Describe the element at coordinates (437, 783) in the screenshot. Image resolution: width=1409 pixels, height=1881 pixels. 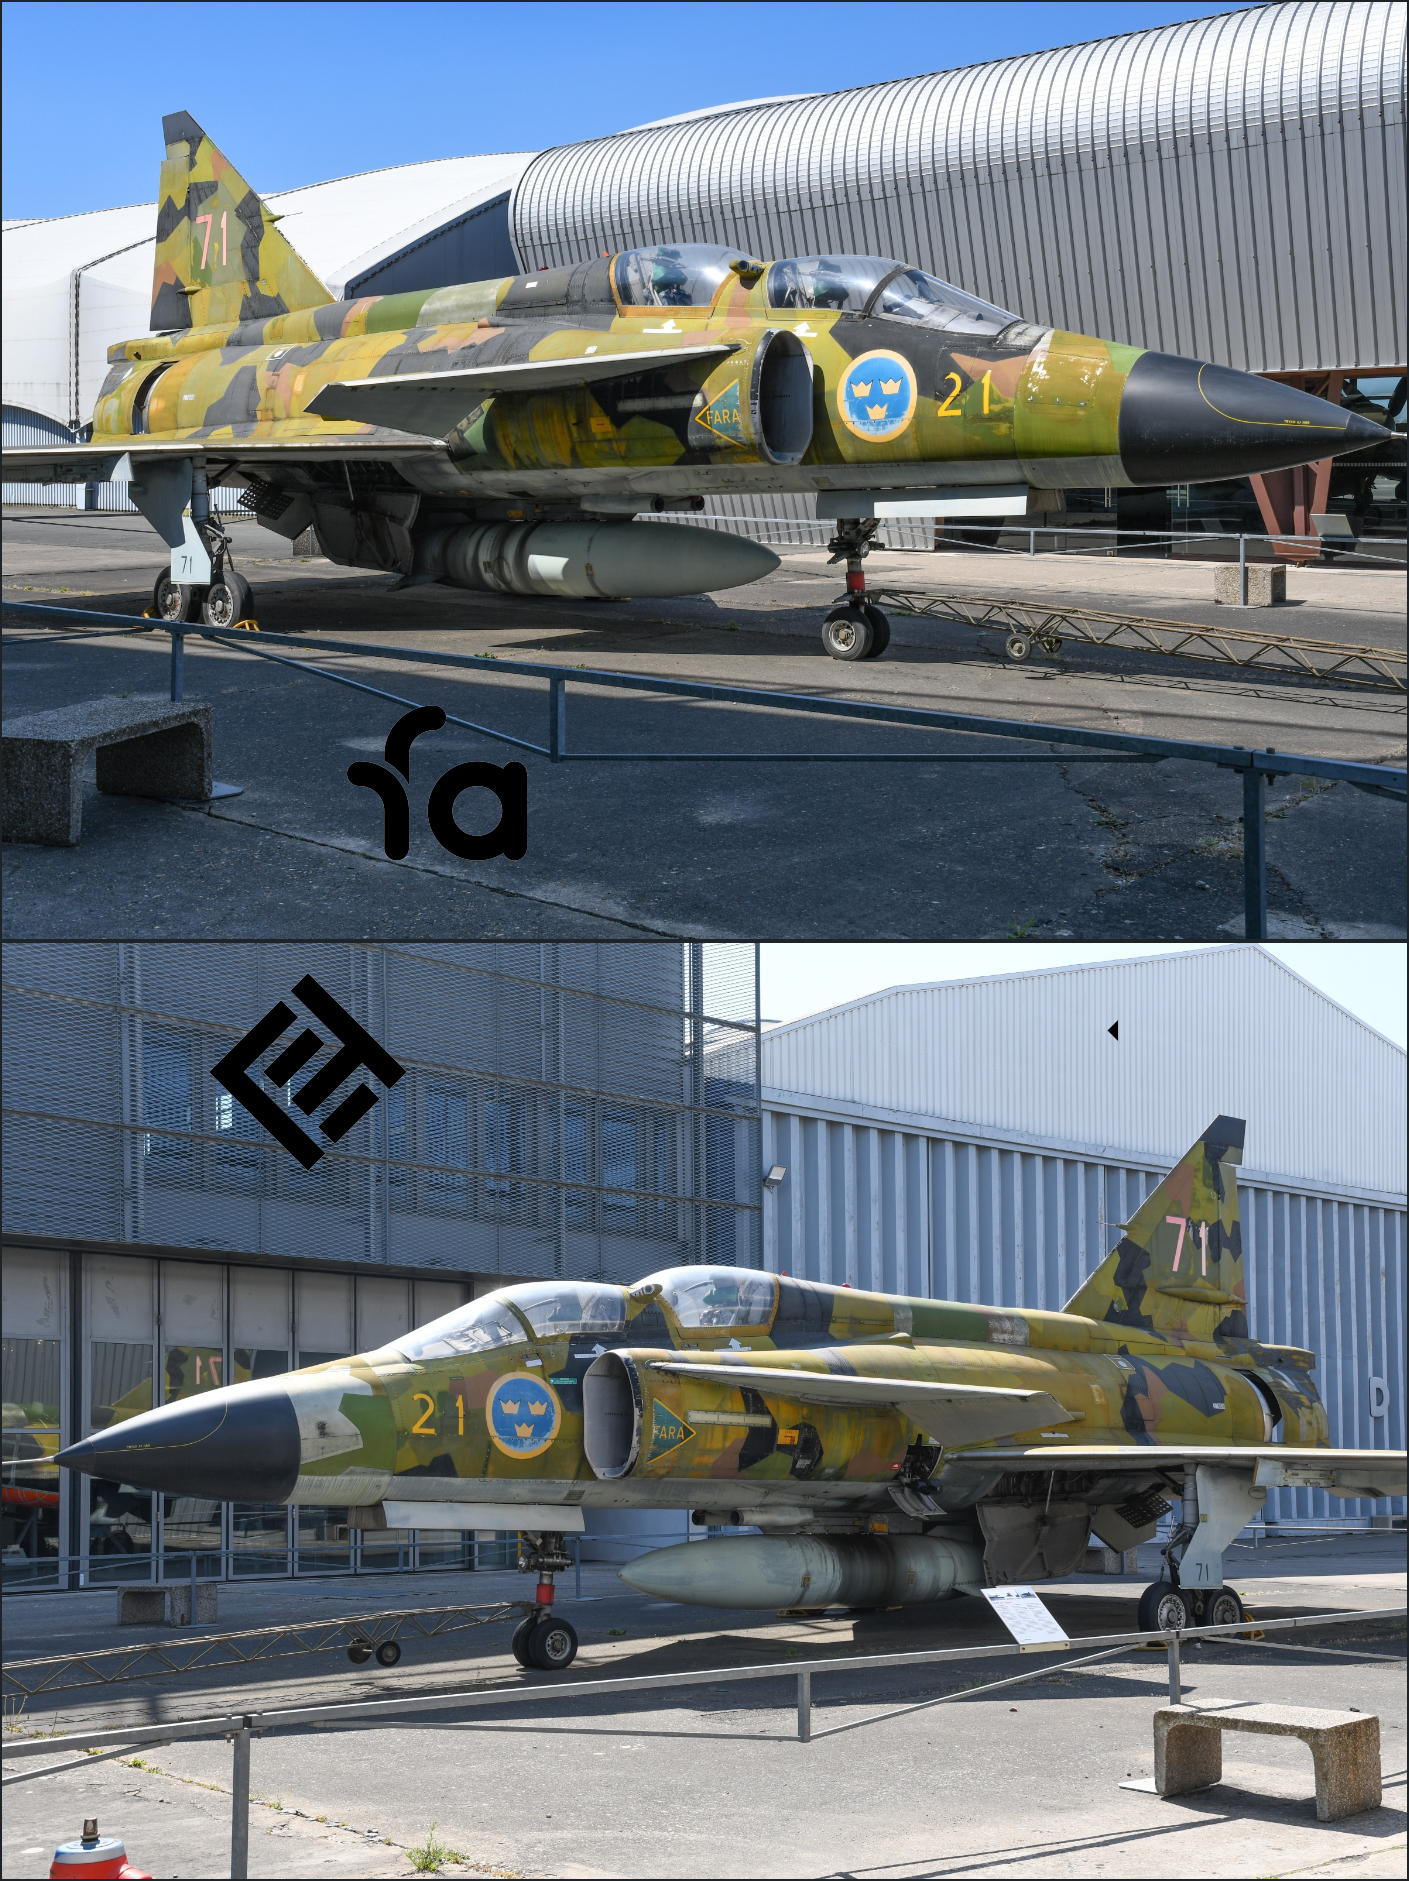
I see `open Favro project management app` at that location.